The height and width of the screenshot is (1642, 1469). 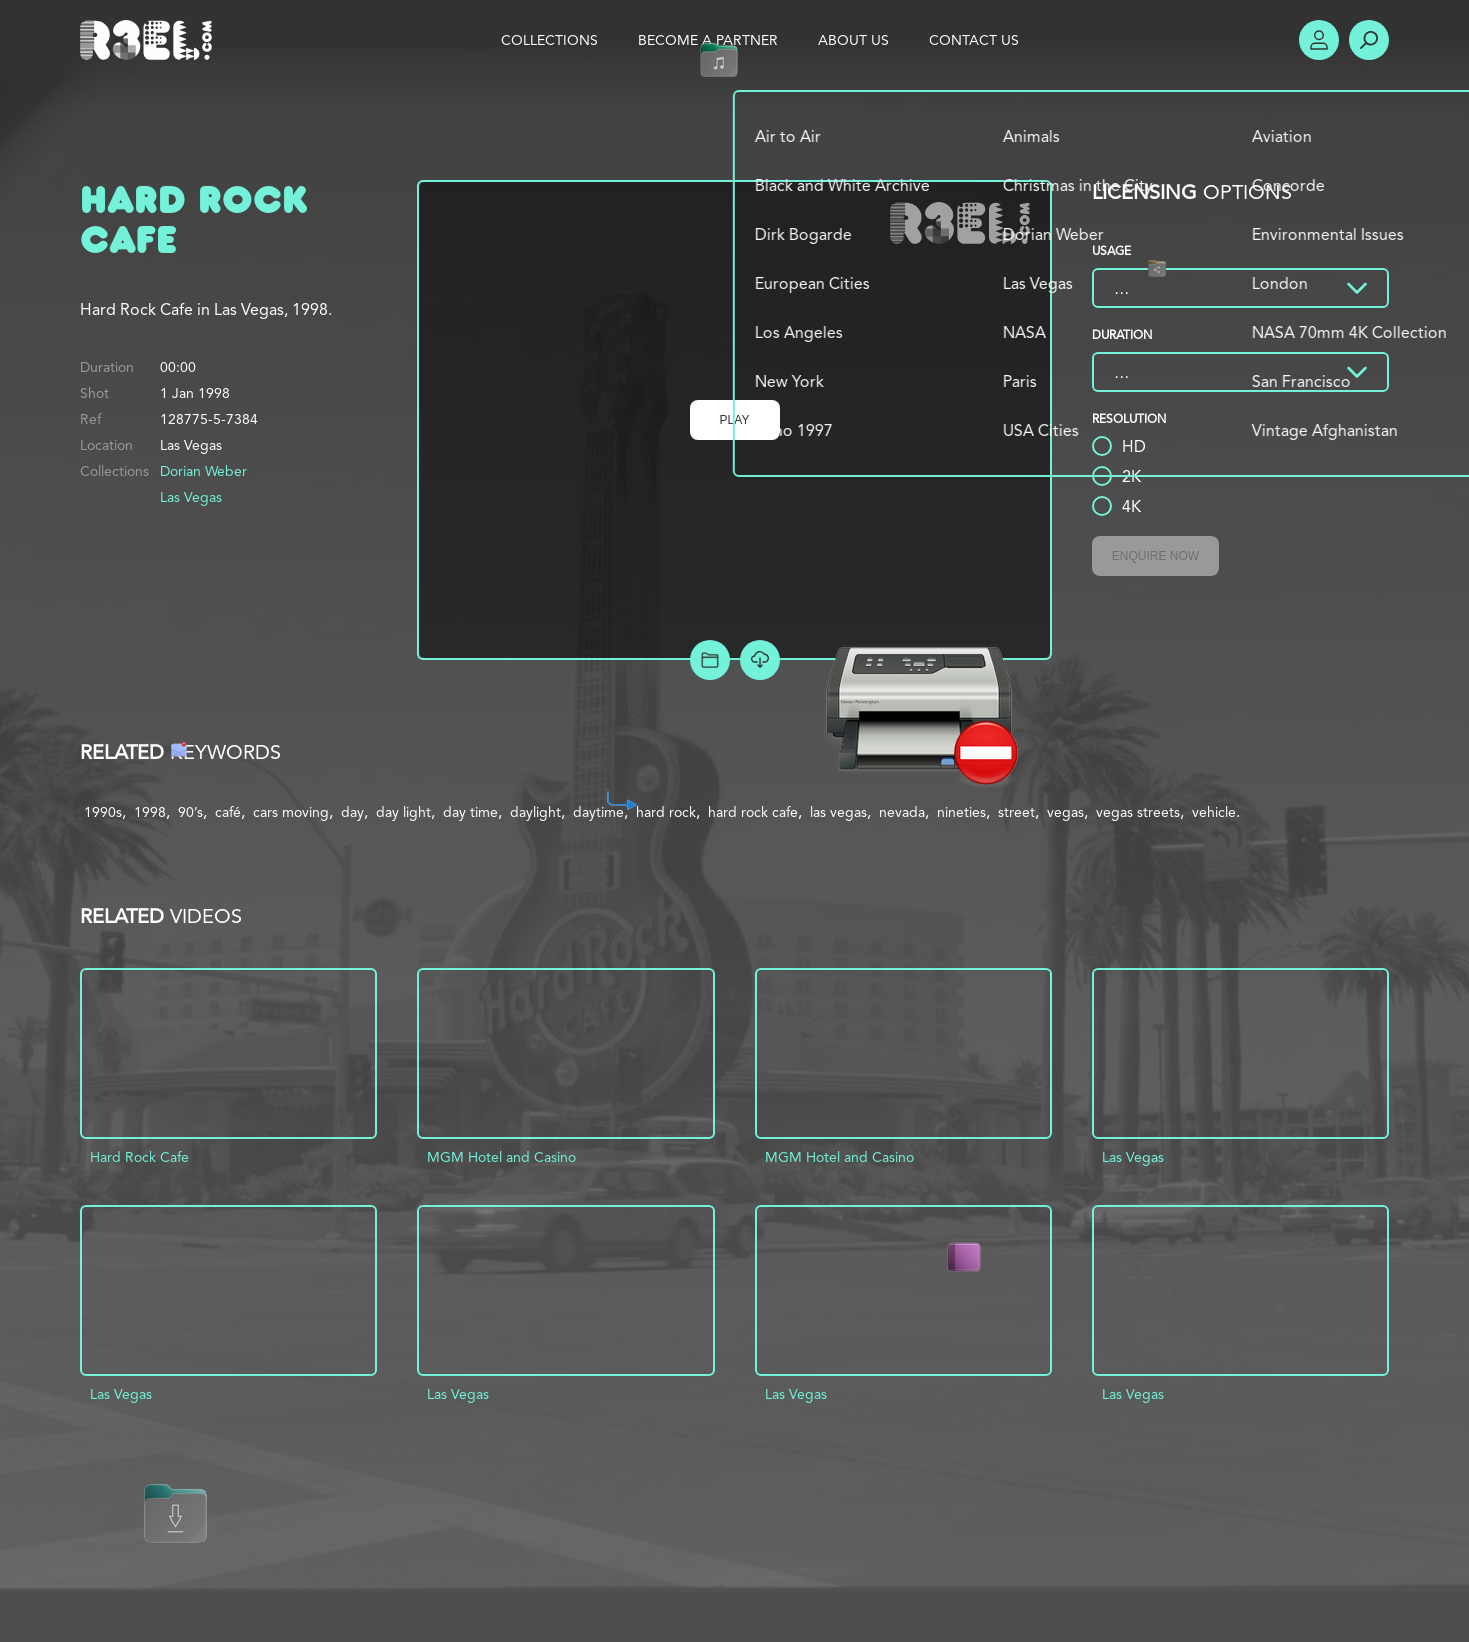 What do you see at coordinates (175, 1513) in the screenshot?
I see `open your downloads folder` at bounding box center [175, 1513].